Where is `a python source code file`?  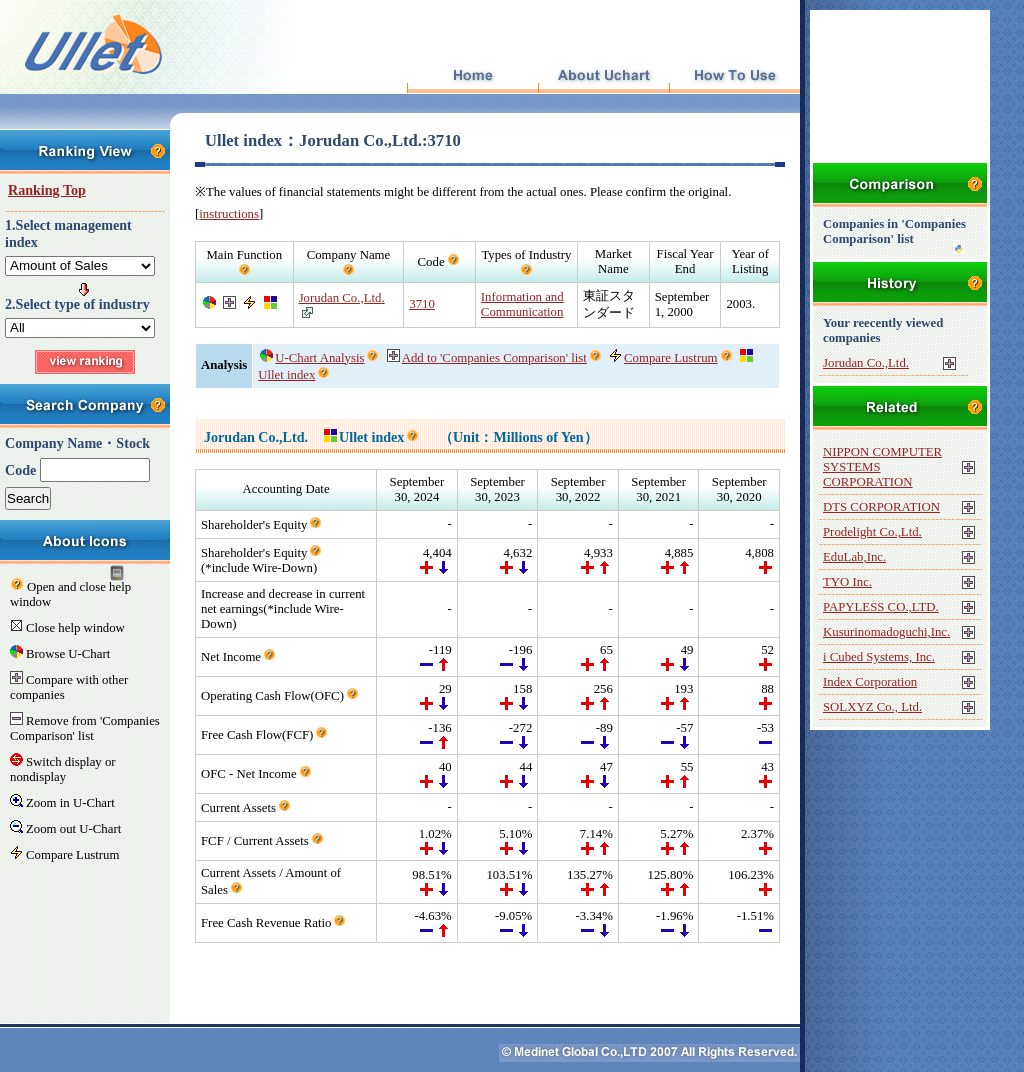
a python source code file is located at coordinates (959, 247).